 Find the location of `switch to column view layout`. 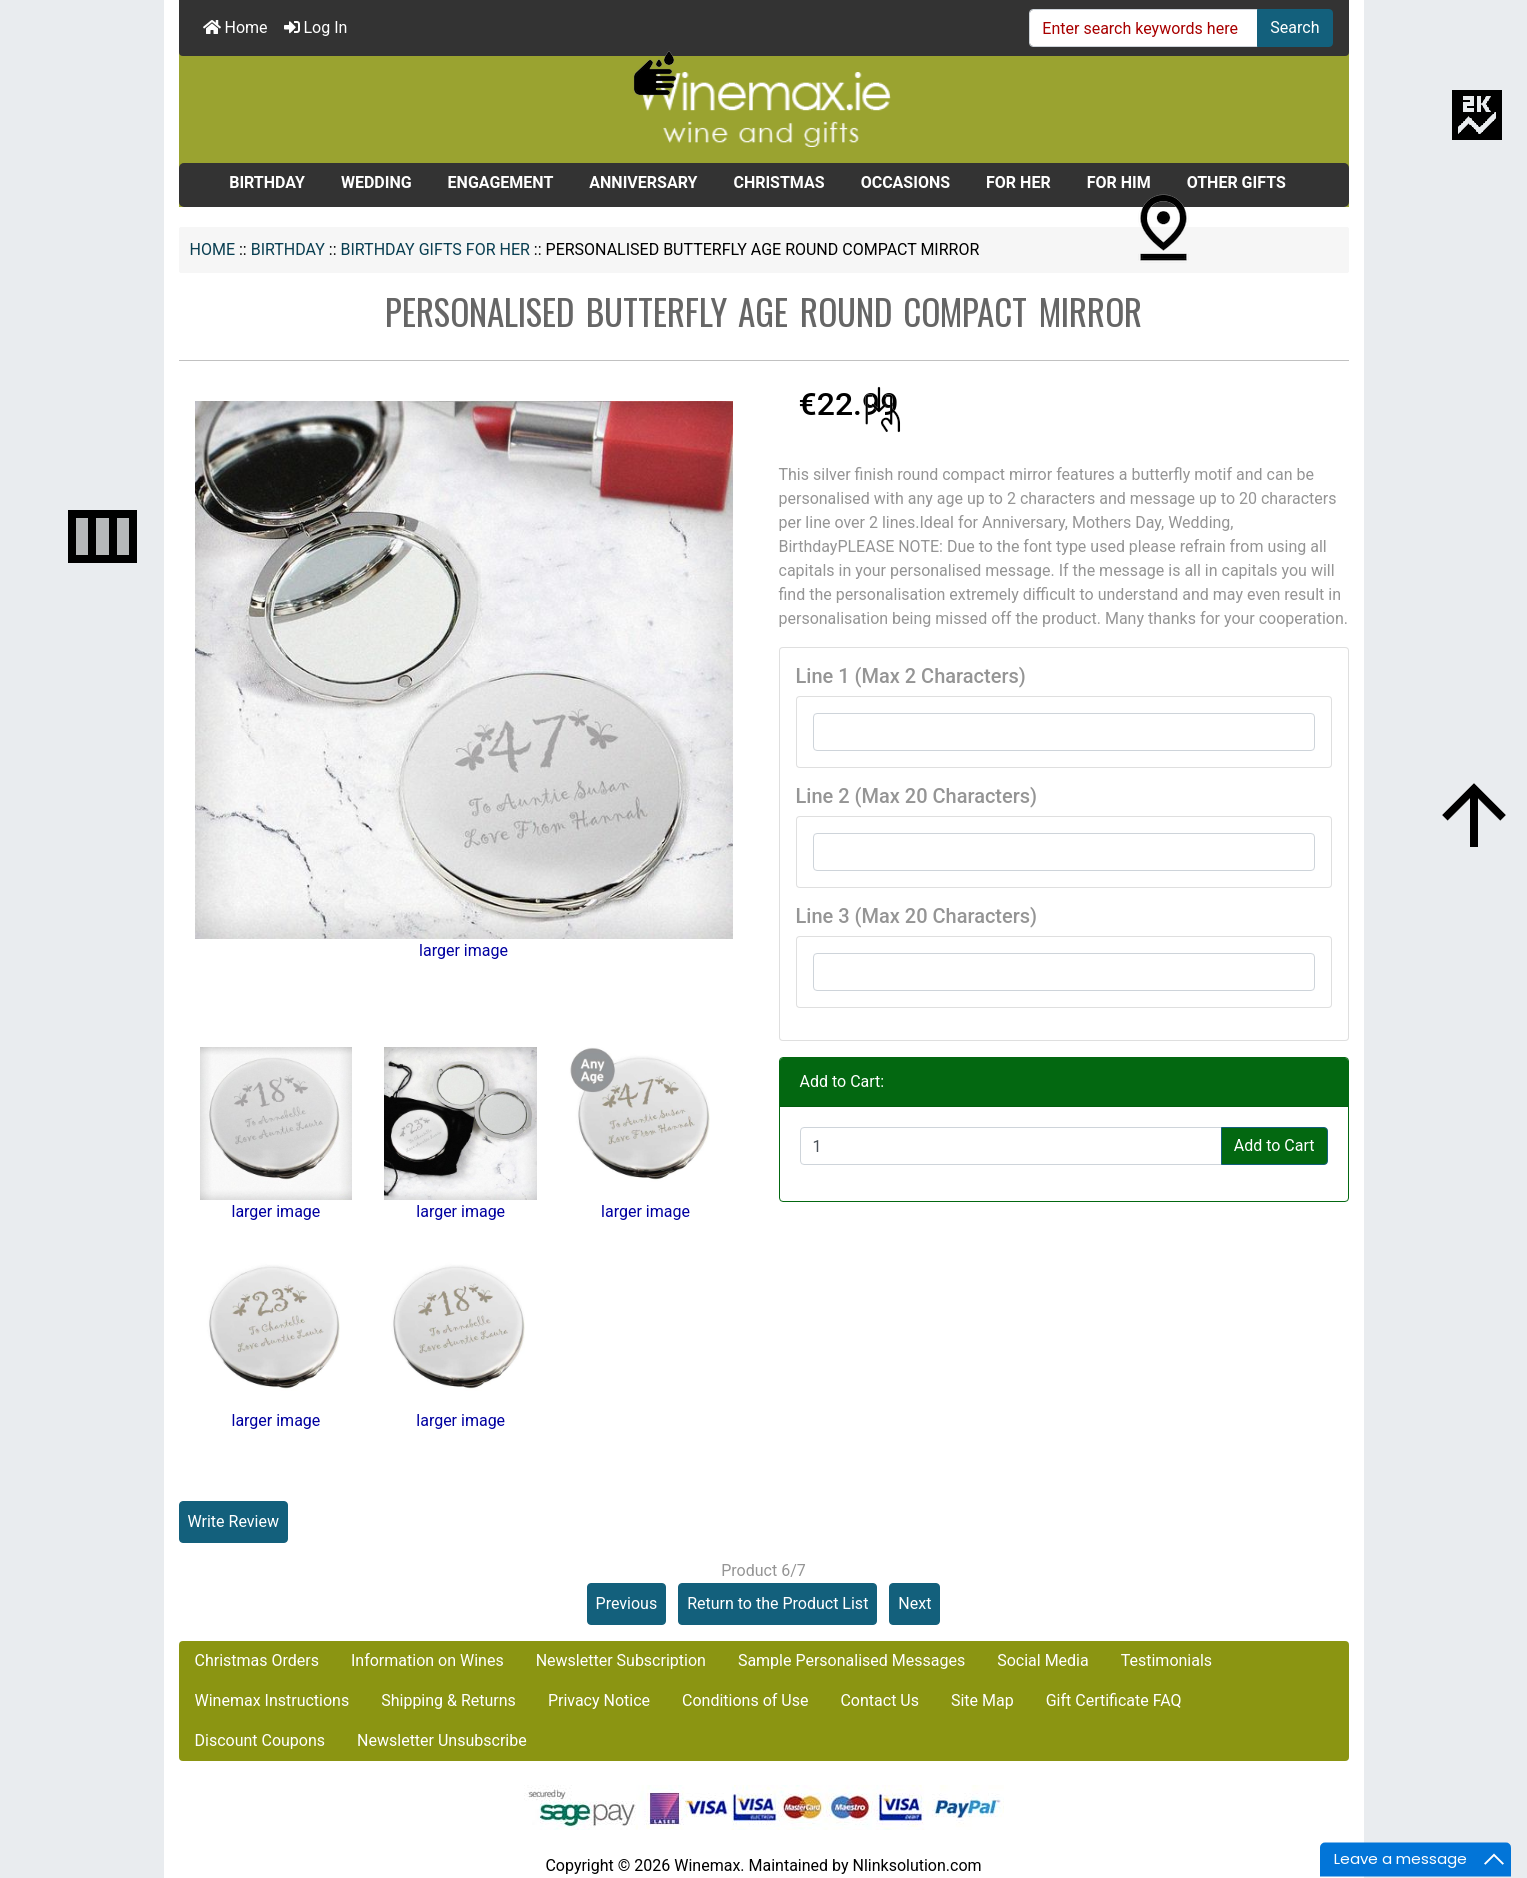

switch to column view layout is located at coordinates (100, 538).